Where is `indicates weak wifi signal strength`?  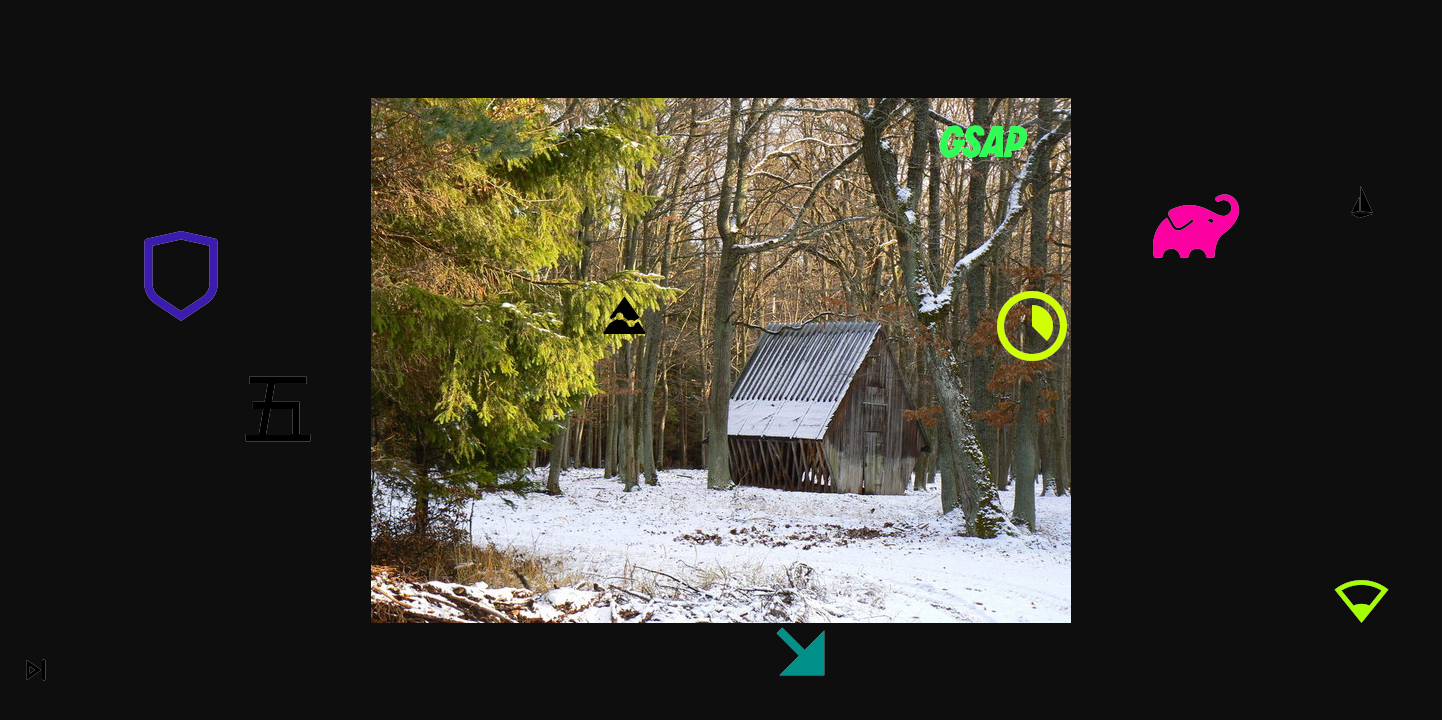 indicates weak wifi signal strength is located at coordinates (1361, 601).